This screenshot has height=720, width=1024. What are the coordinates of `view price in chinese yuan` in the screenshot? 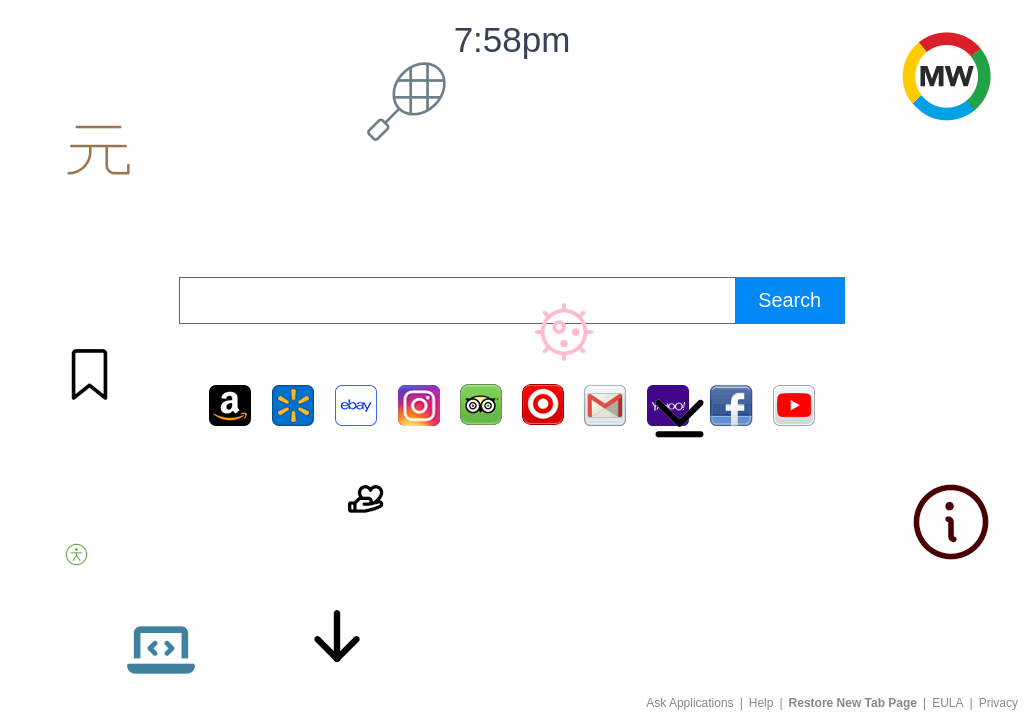 It's located at (98, 151).